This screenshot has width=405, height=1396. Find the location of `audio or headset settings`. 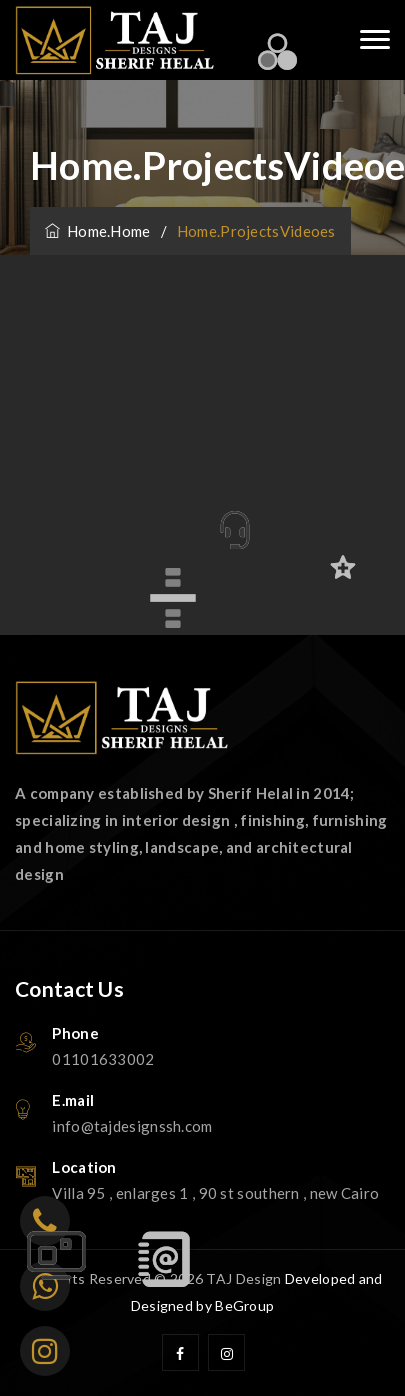

audio or headset settings is located at coordinates (235, 530).